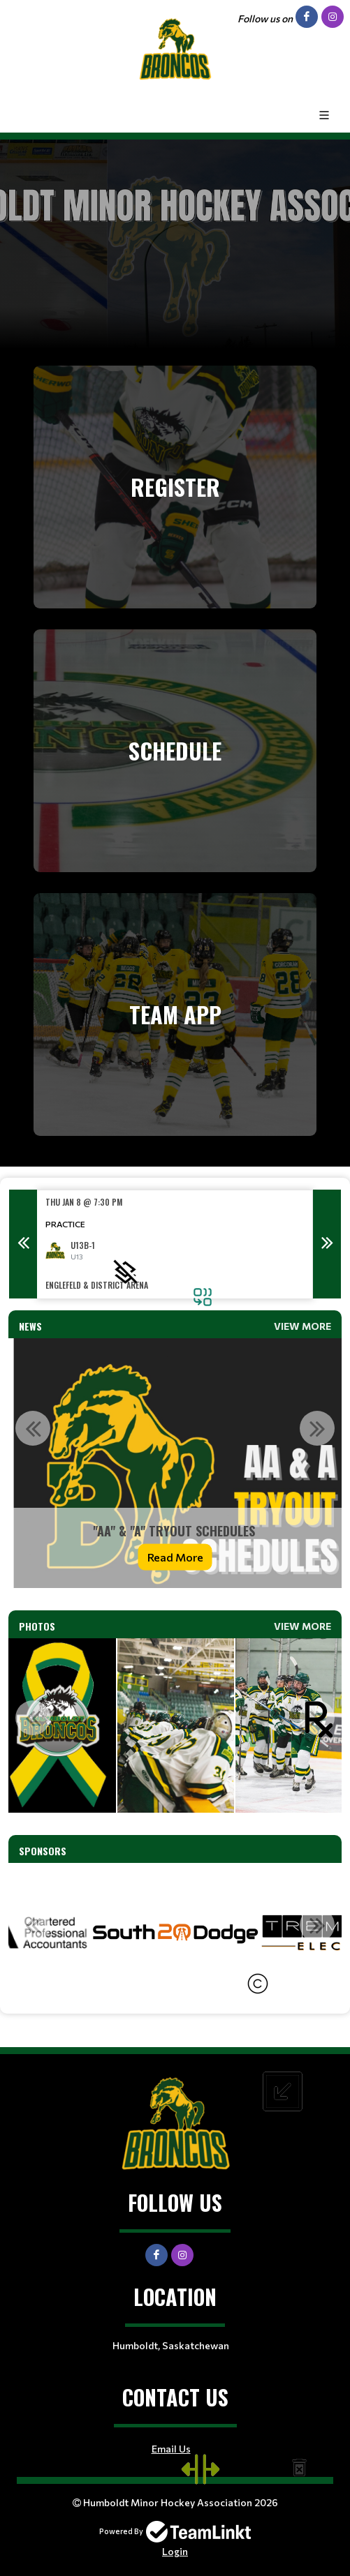 The width and height of the screenshot is (350, 2576). Describe the element at coordinates (203, 1297) in the screenshot. I see `merge or combine selected items` at that location.